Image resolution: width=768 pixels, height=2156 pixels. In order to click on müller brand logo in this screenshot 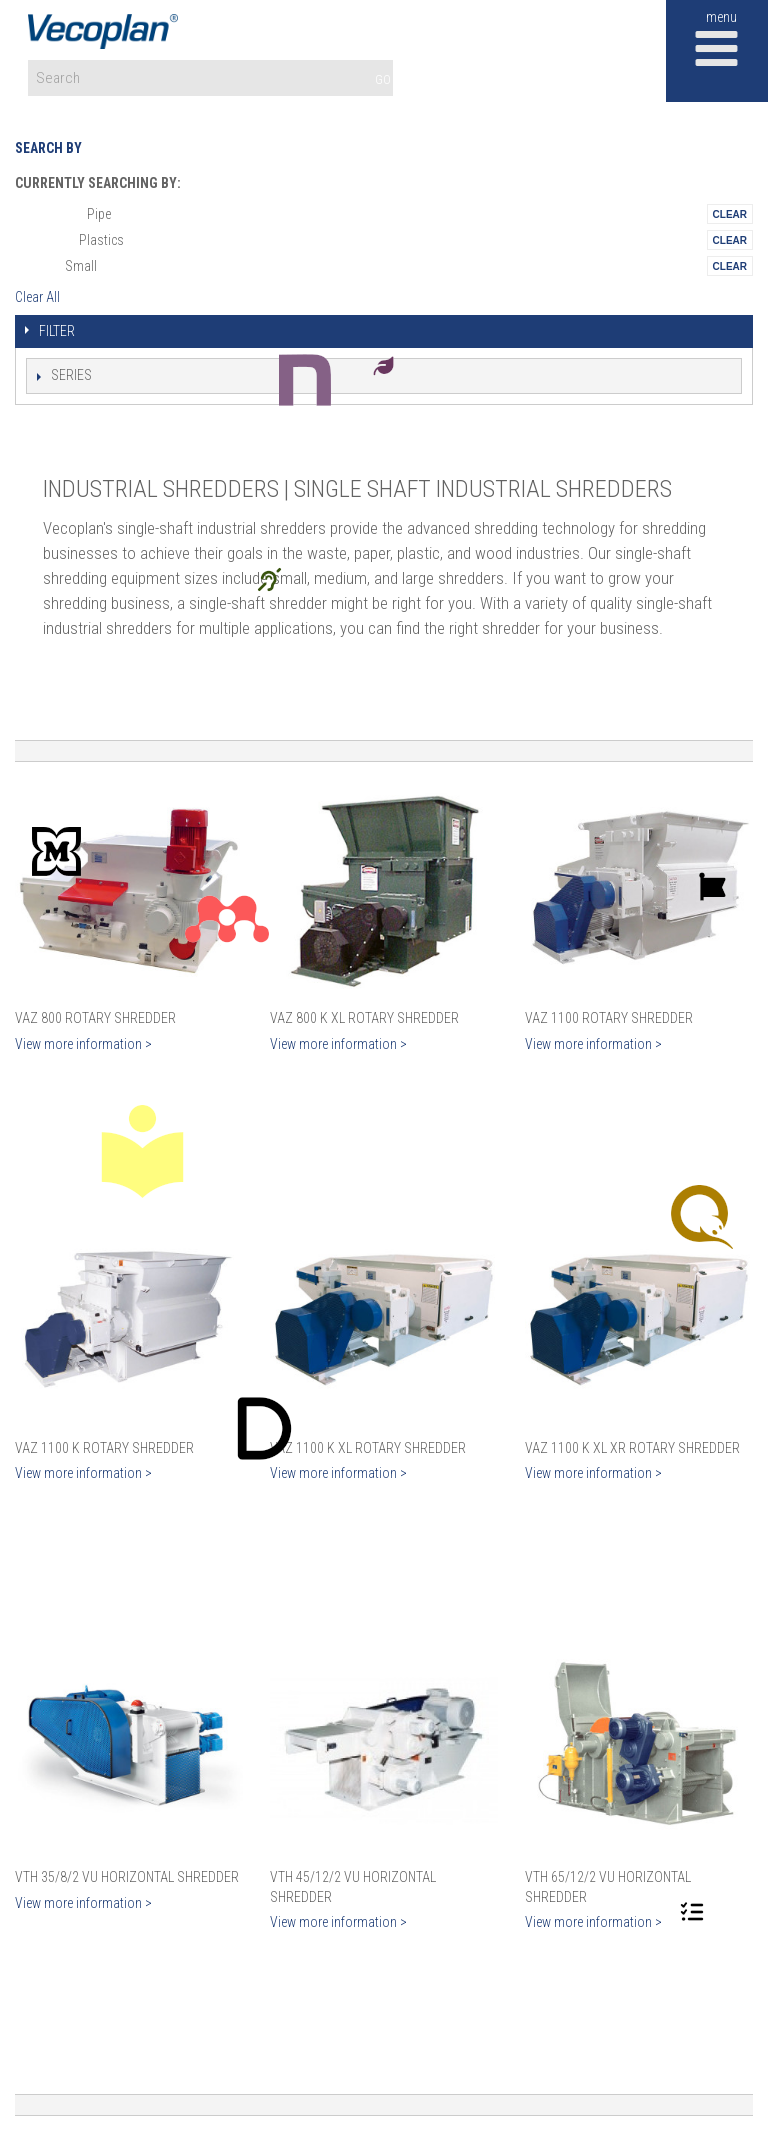, I will do `click(56, 851)`.